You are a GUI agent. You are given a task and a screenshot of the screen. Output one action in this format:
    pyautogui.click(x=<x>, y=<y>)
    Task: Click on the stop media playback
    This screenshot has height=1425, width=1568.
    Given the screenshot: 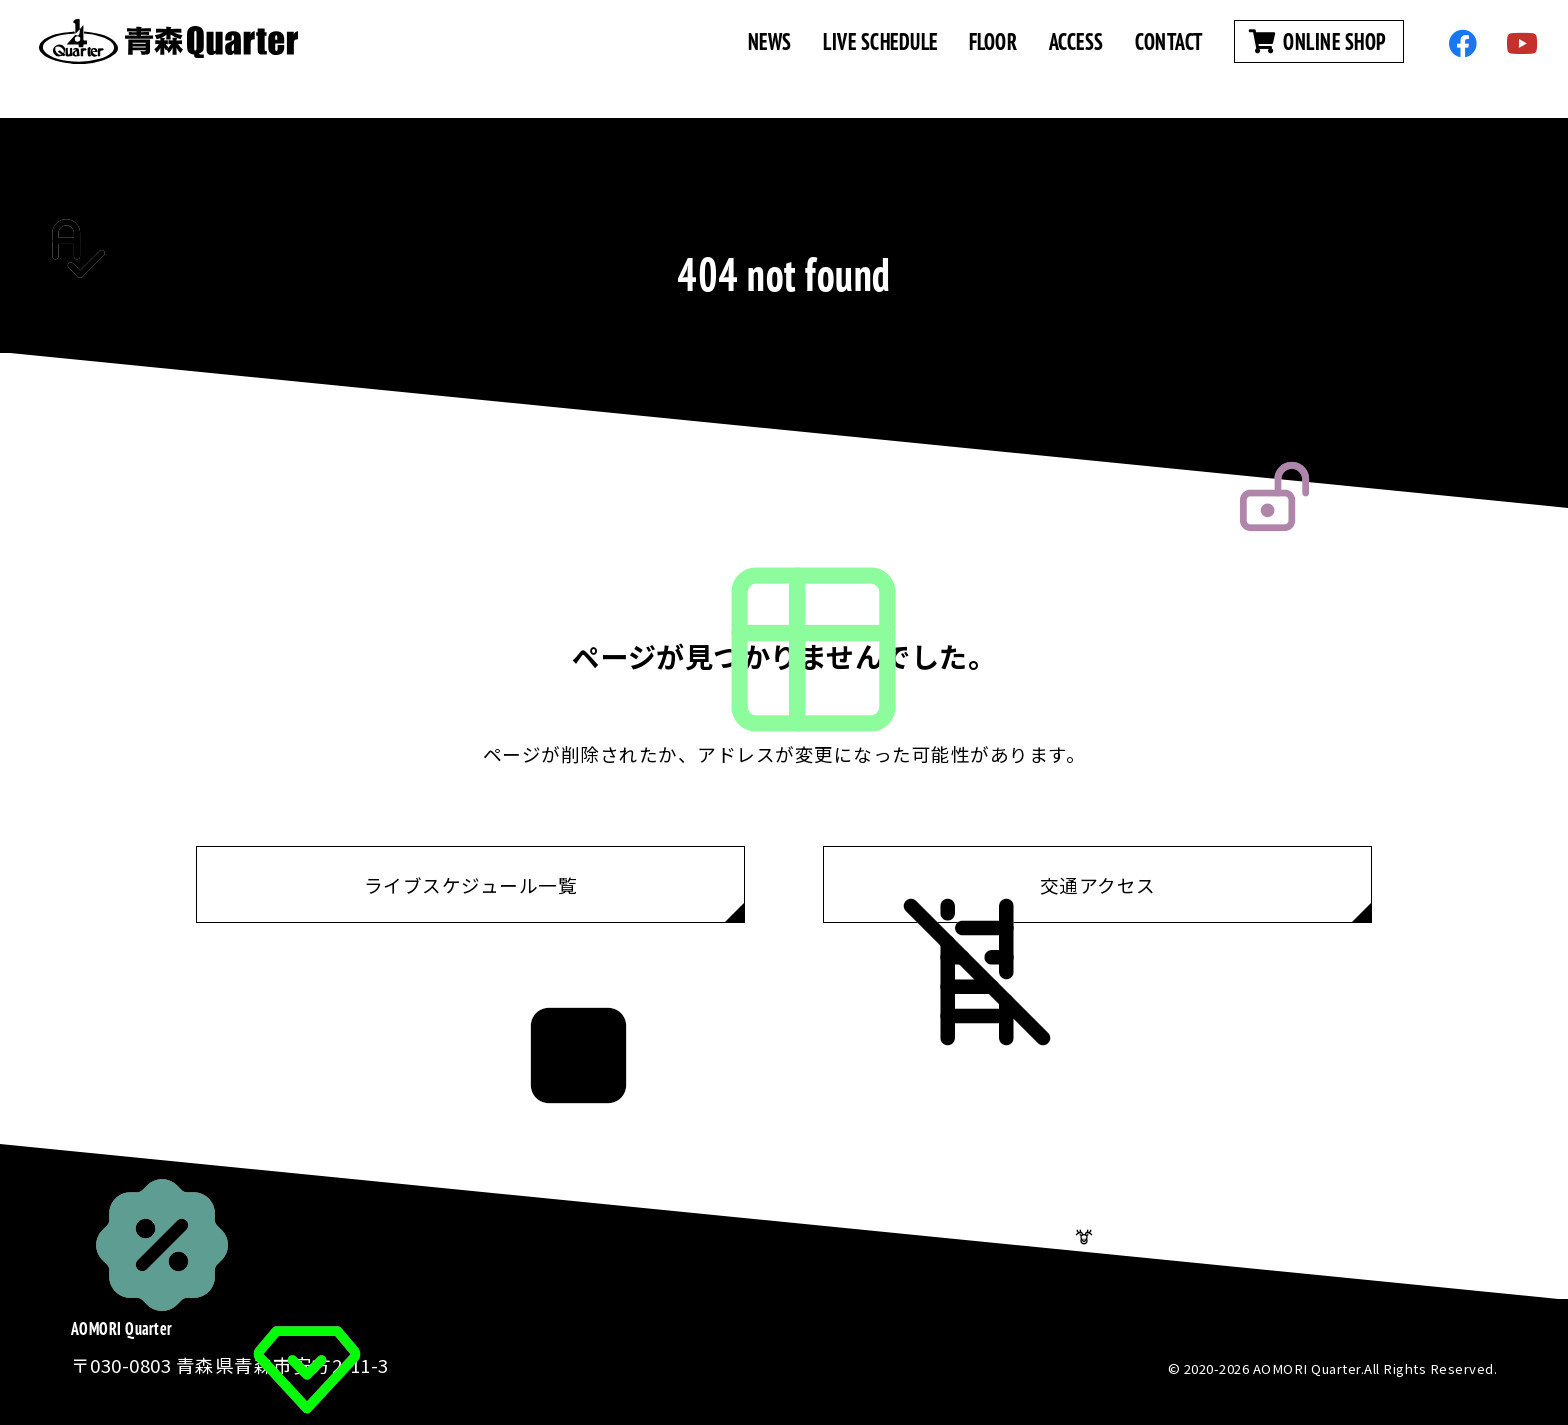 What is the action you would take?
    pyautogui.click(x=578, y=1055)
    